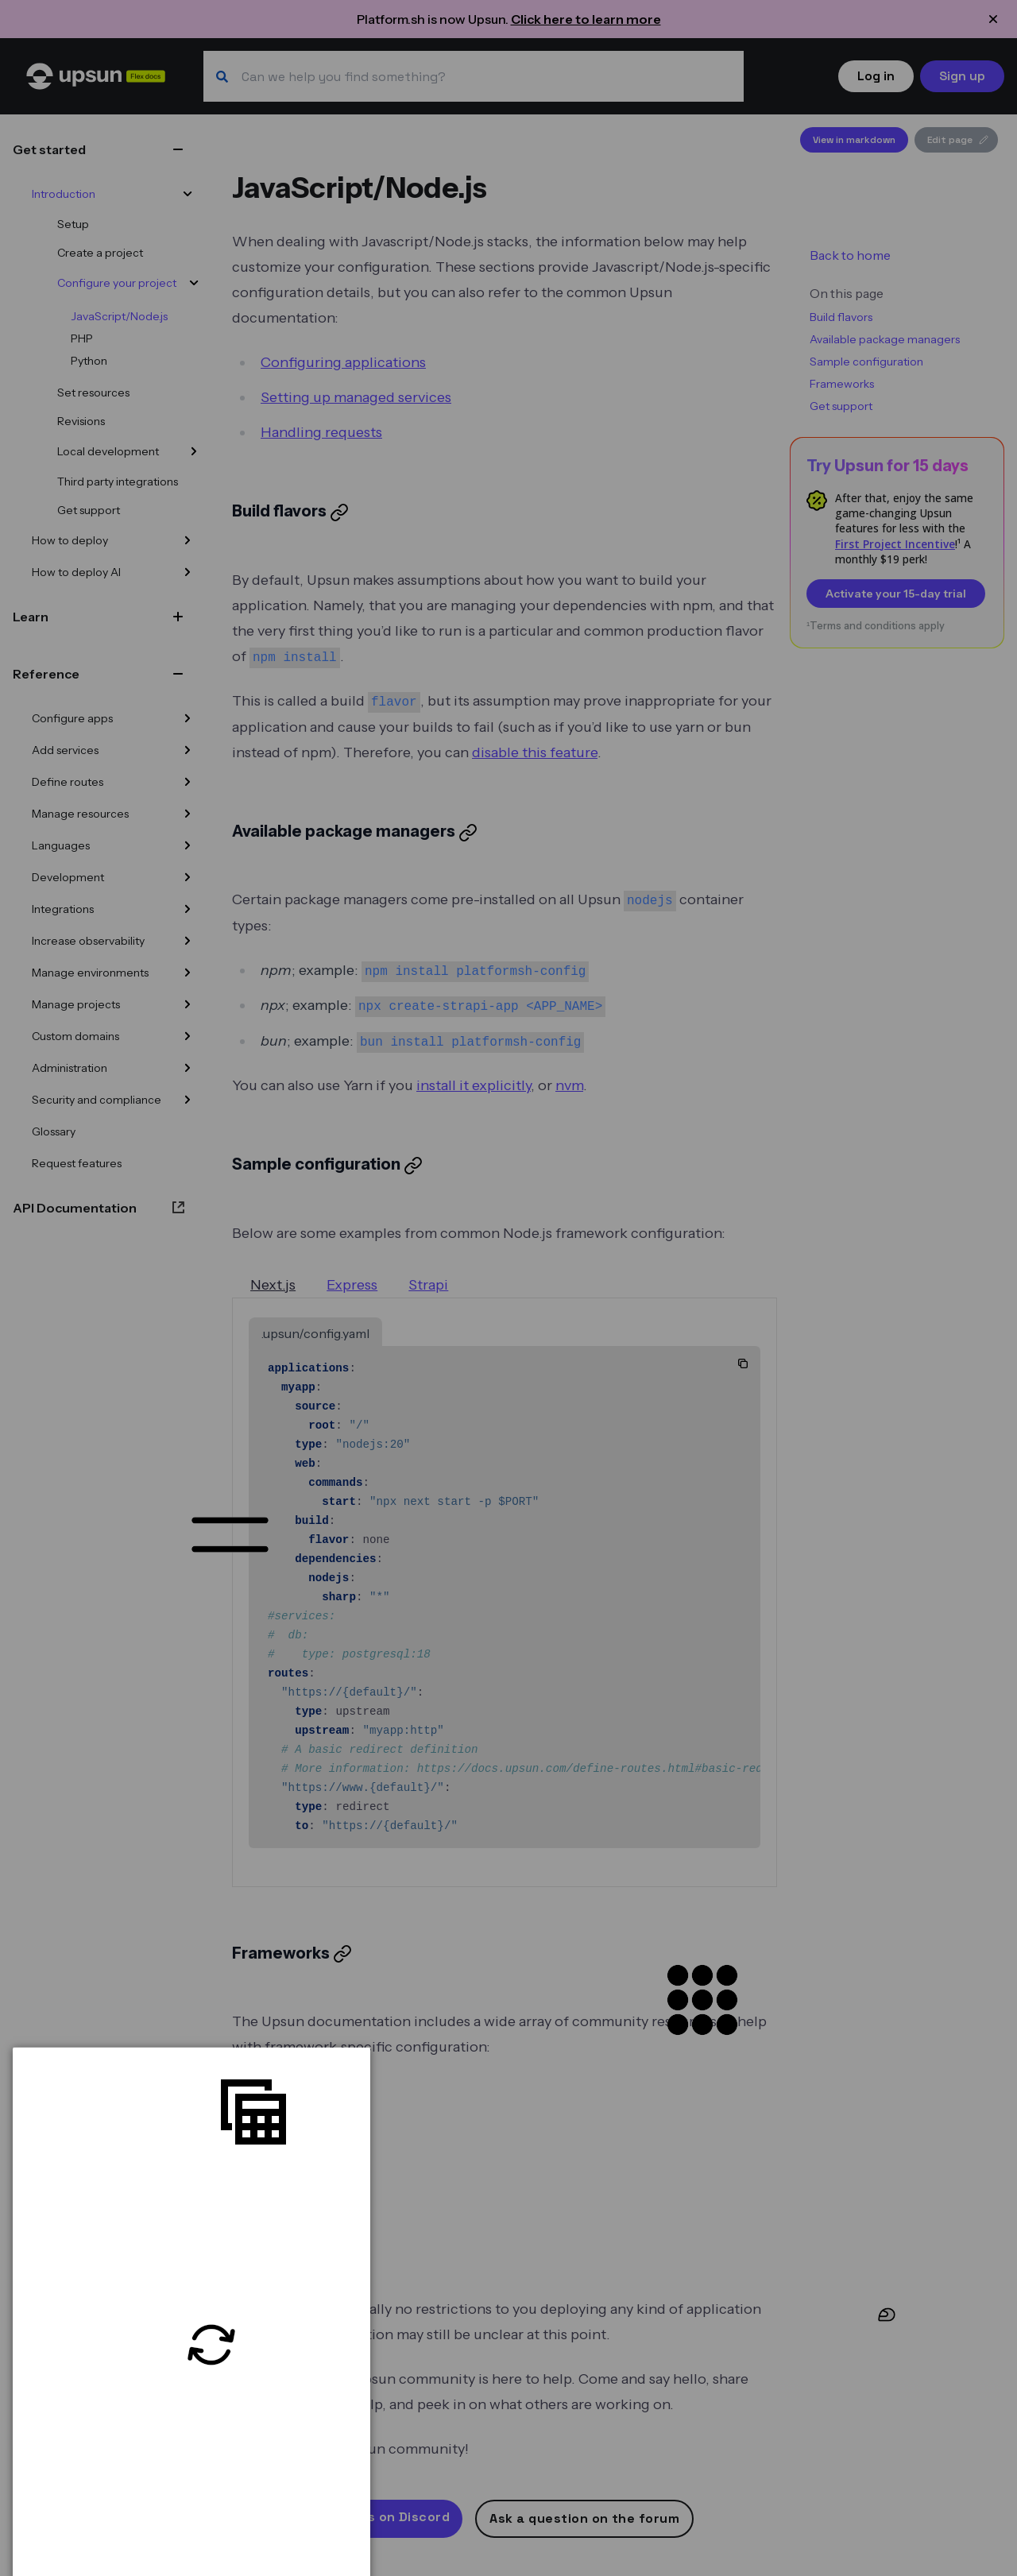 The height and width of the screenshot is (2576, 1017). What do you see at coordinates (887, 2315) in the screenshot?
I see `access motorsports or racing content` at bounding box center [887, 2315].